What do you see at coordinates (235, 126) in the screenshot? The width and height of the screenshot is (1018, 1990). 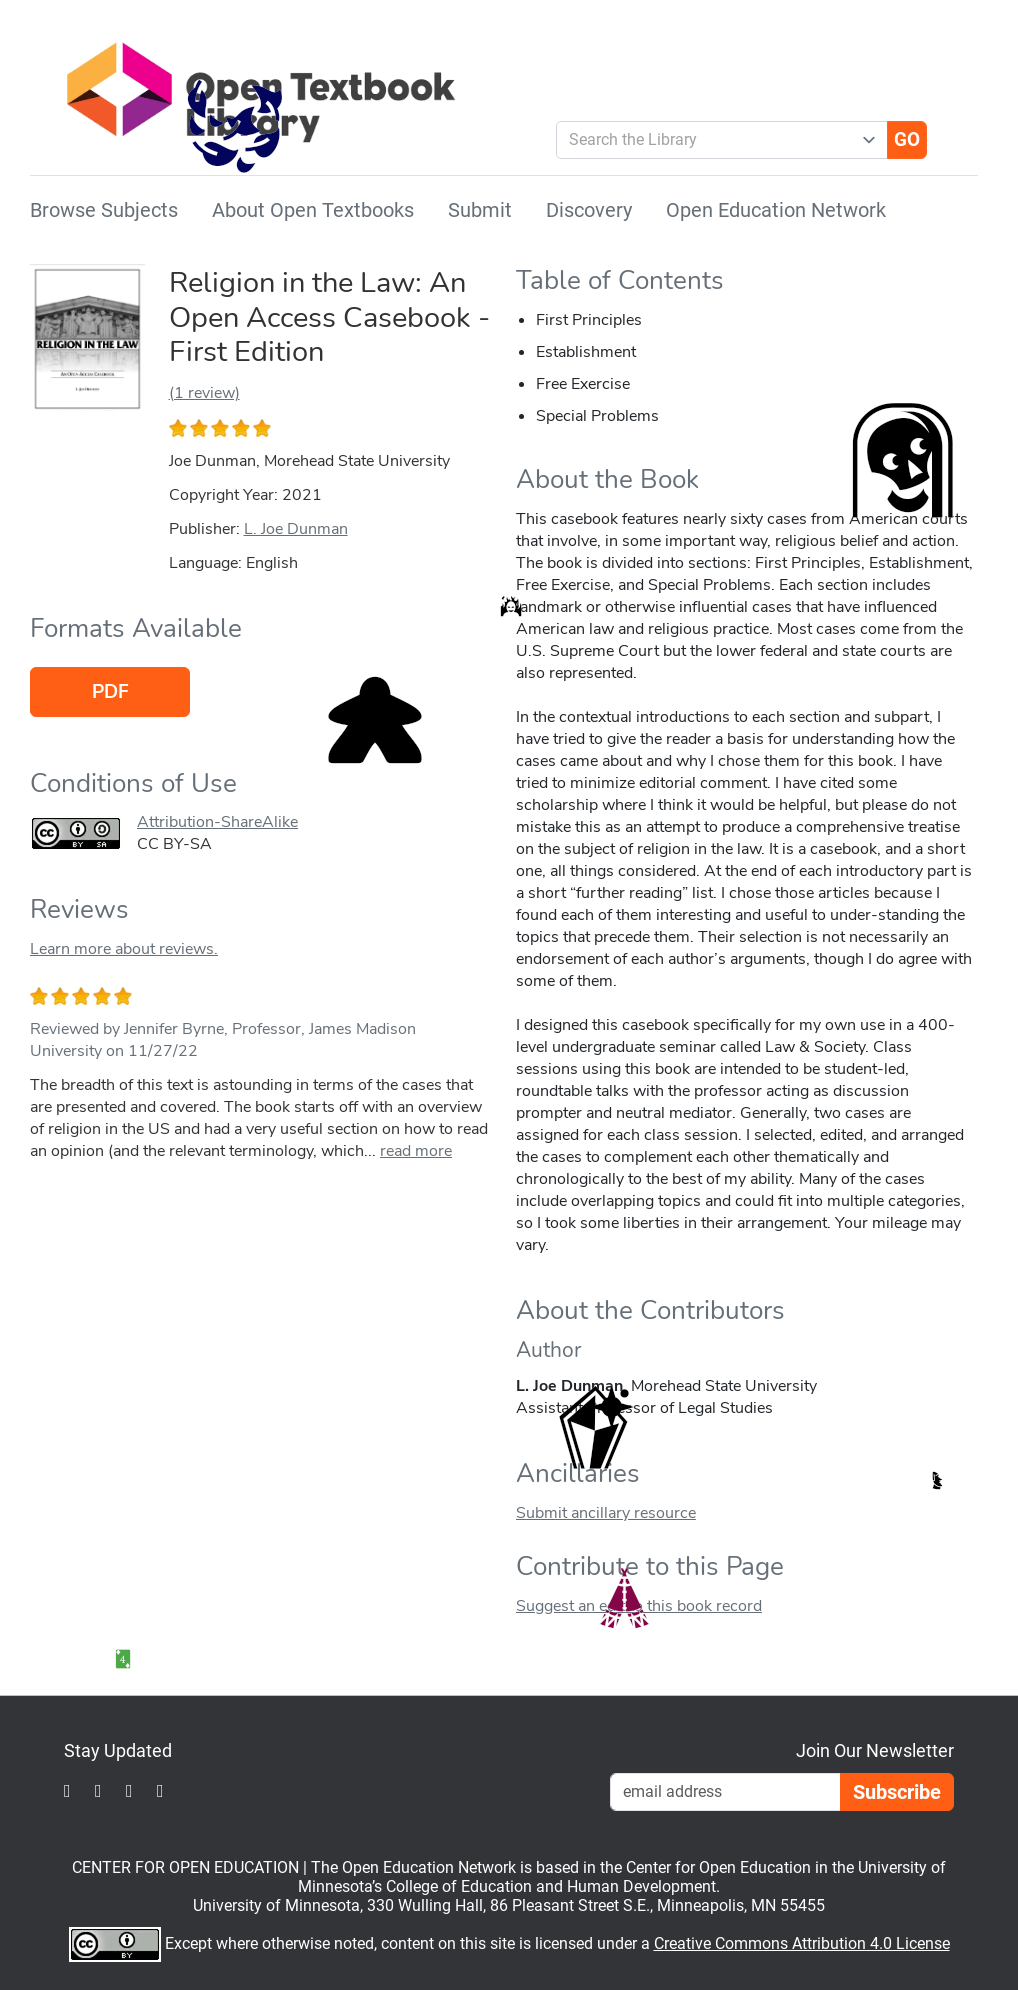 I see `nature or environmental category indicator` at bounding box center [235, 126].